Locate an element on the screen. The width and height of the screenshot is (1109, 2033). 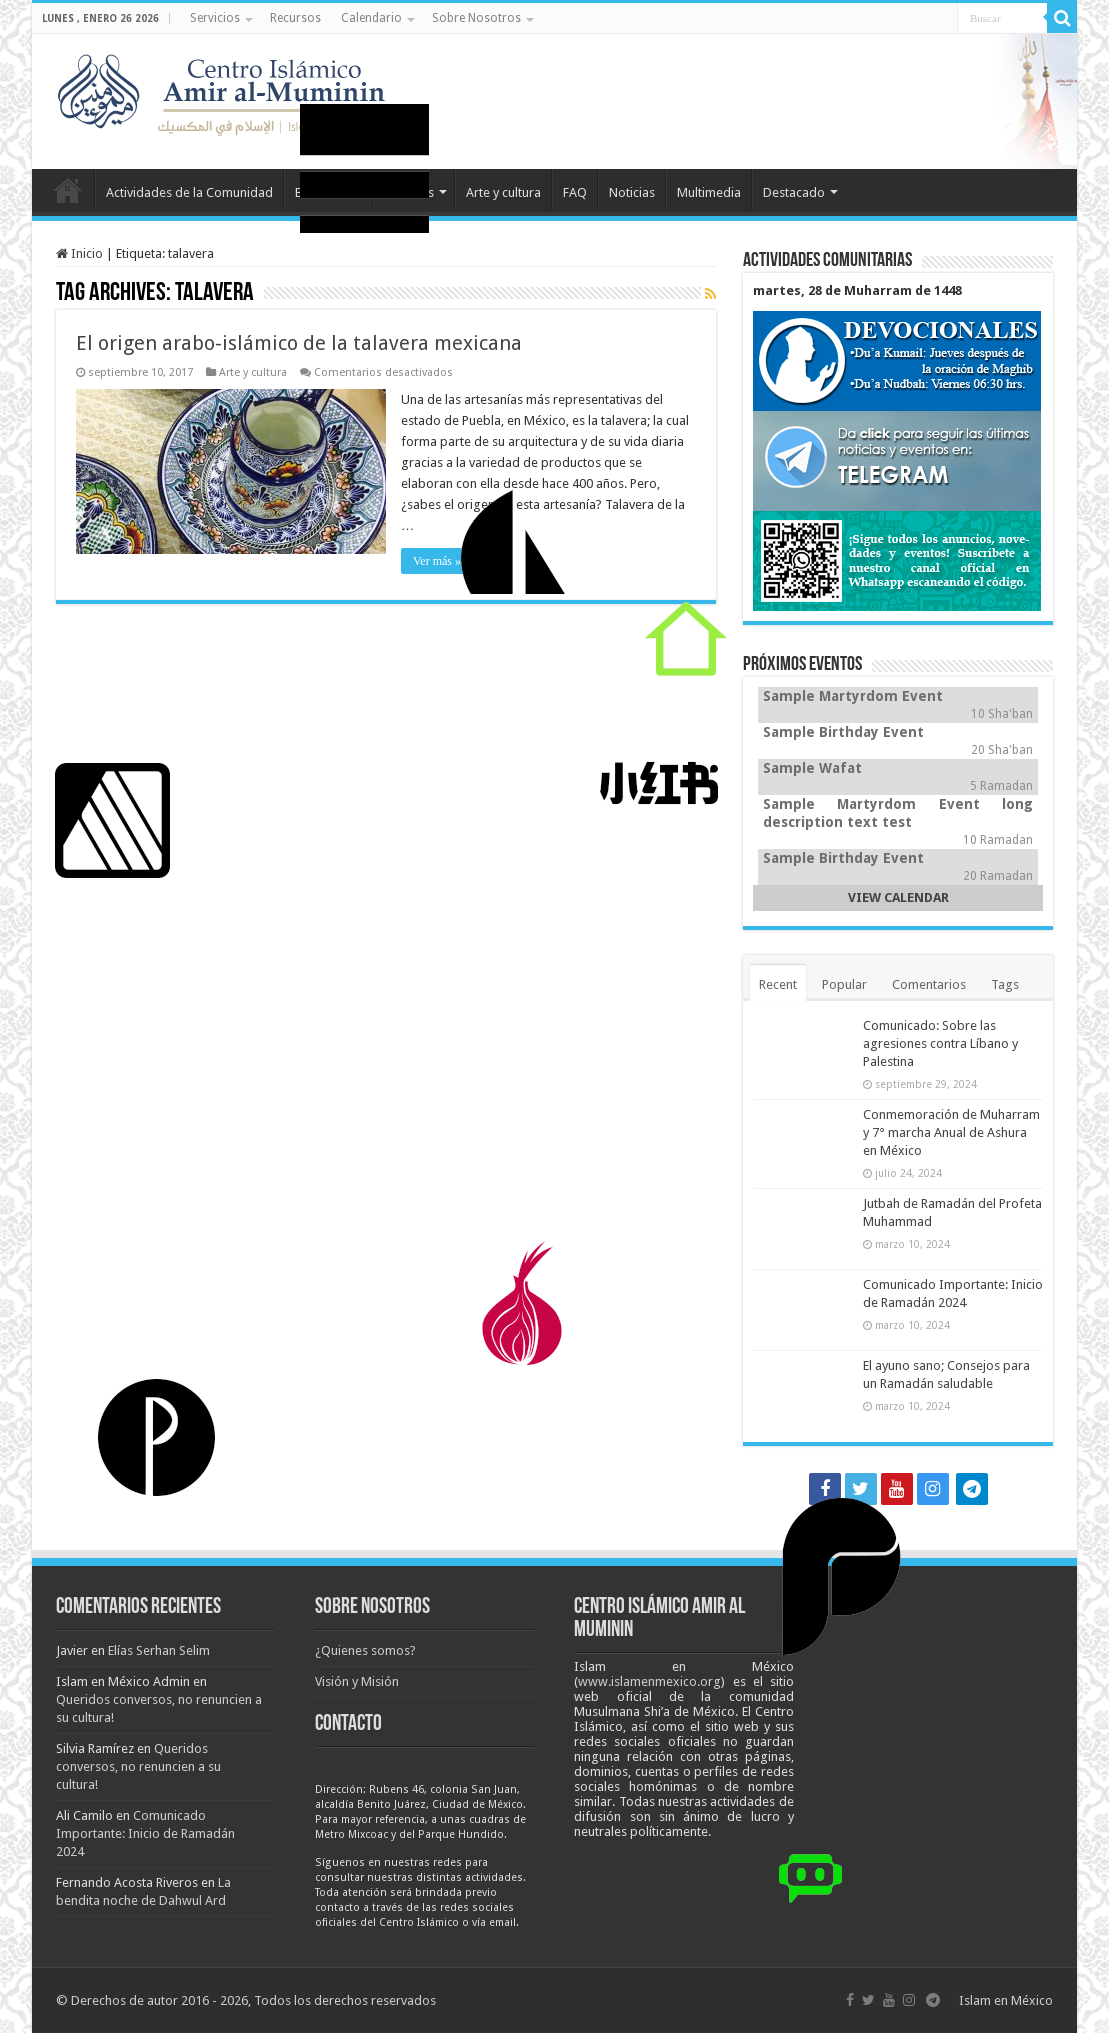
open Plausible Analytics dashboard is located at coordinates (841, 1576).